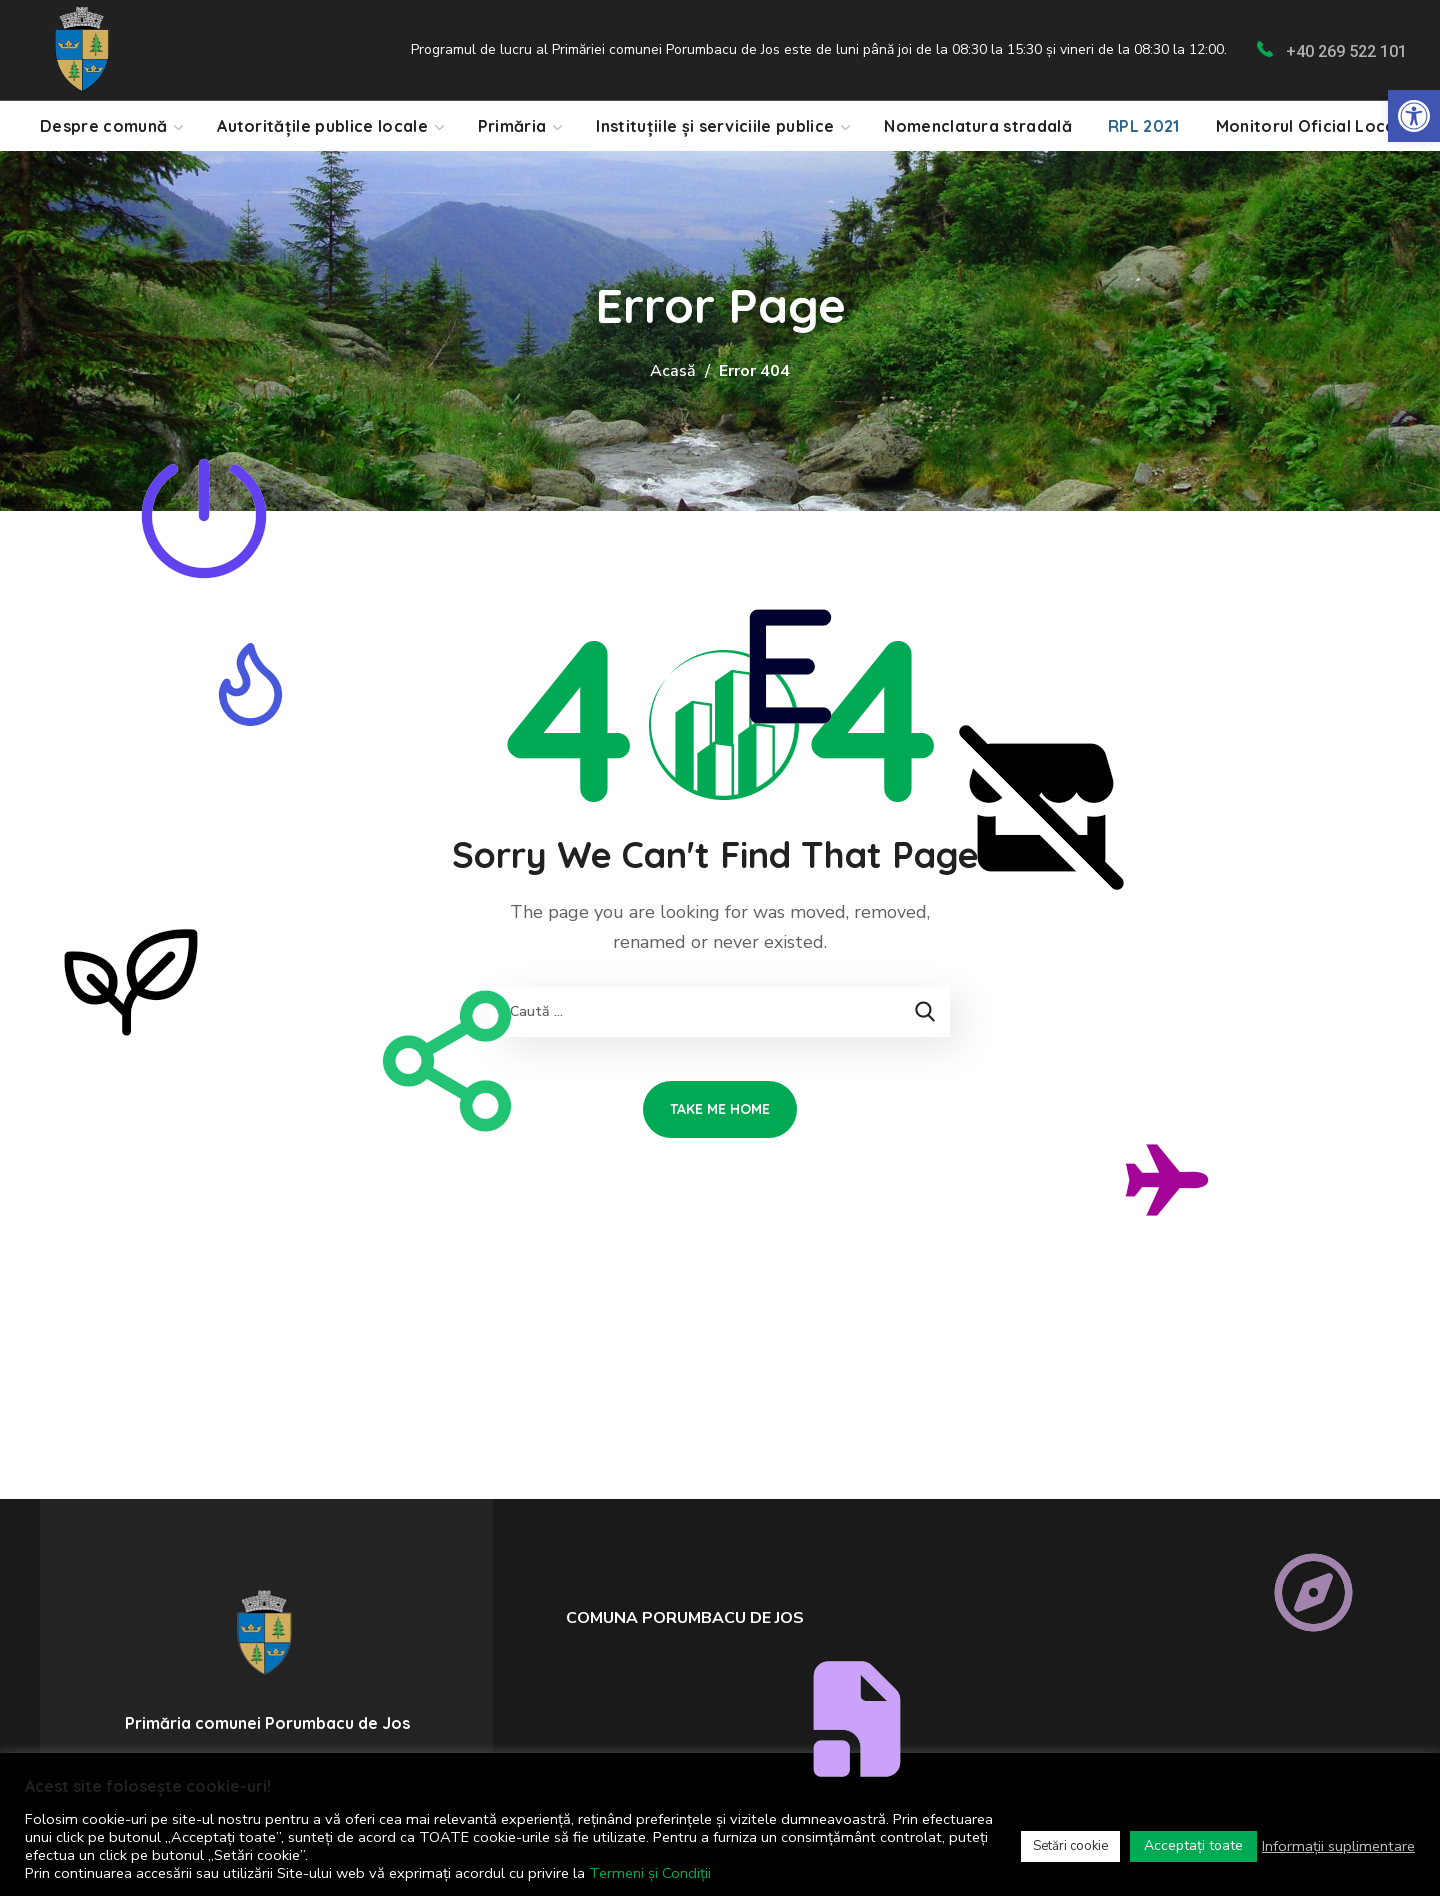 This screenshot has height=1896, width=1440. What do you see at coordinates (250, 682) in the screenshot?
I see `indicates trending or hot content` at bounding box center [250, 682].